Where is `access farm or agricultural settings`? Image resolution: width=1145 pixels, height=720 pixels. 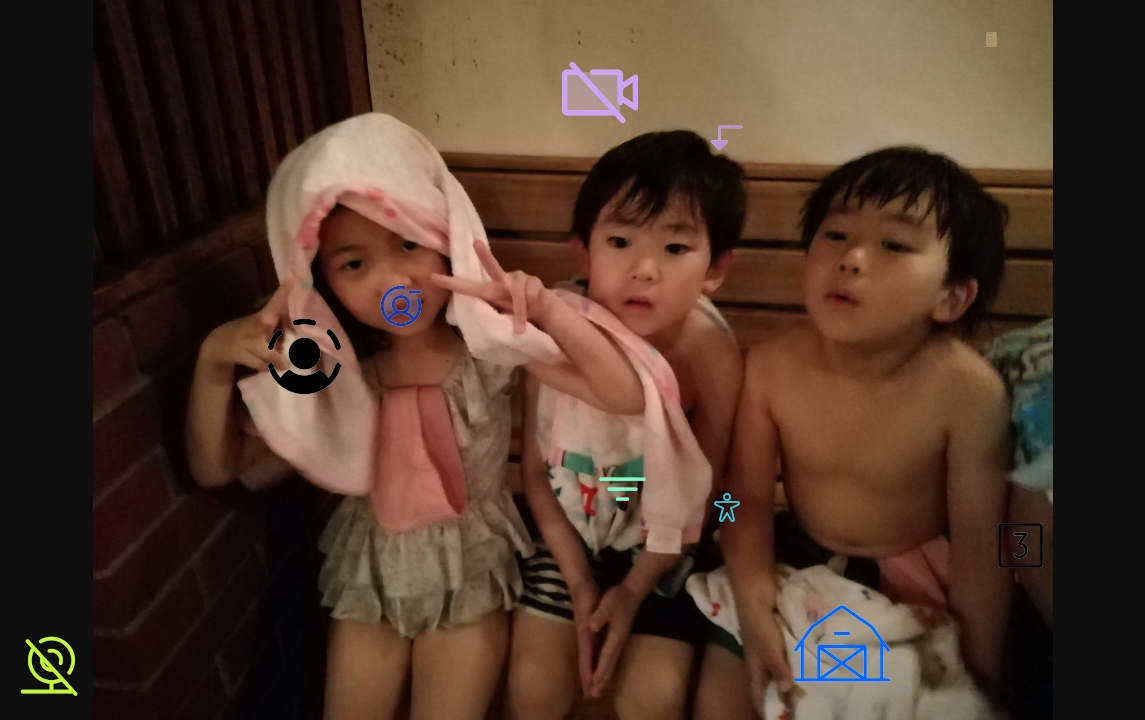 access farm or agricultural settings is located at coordinates (842, 650).